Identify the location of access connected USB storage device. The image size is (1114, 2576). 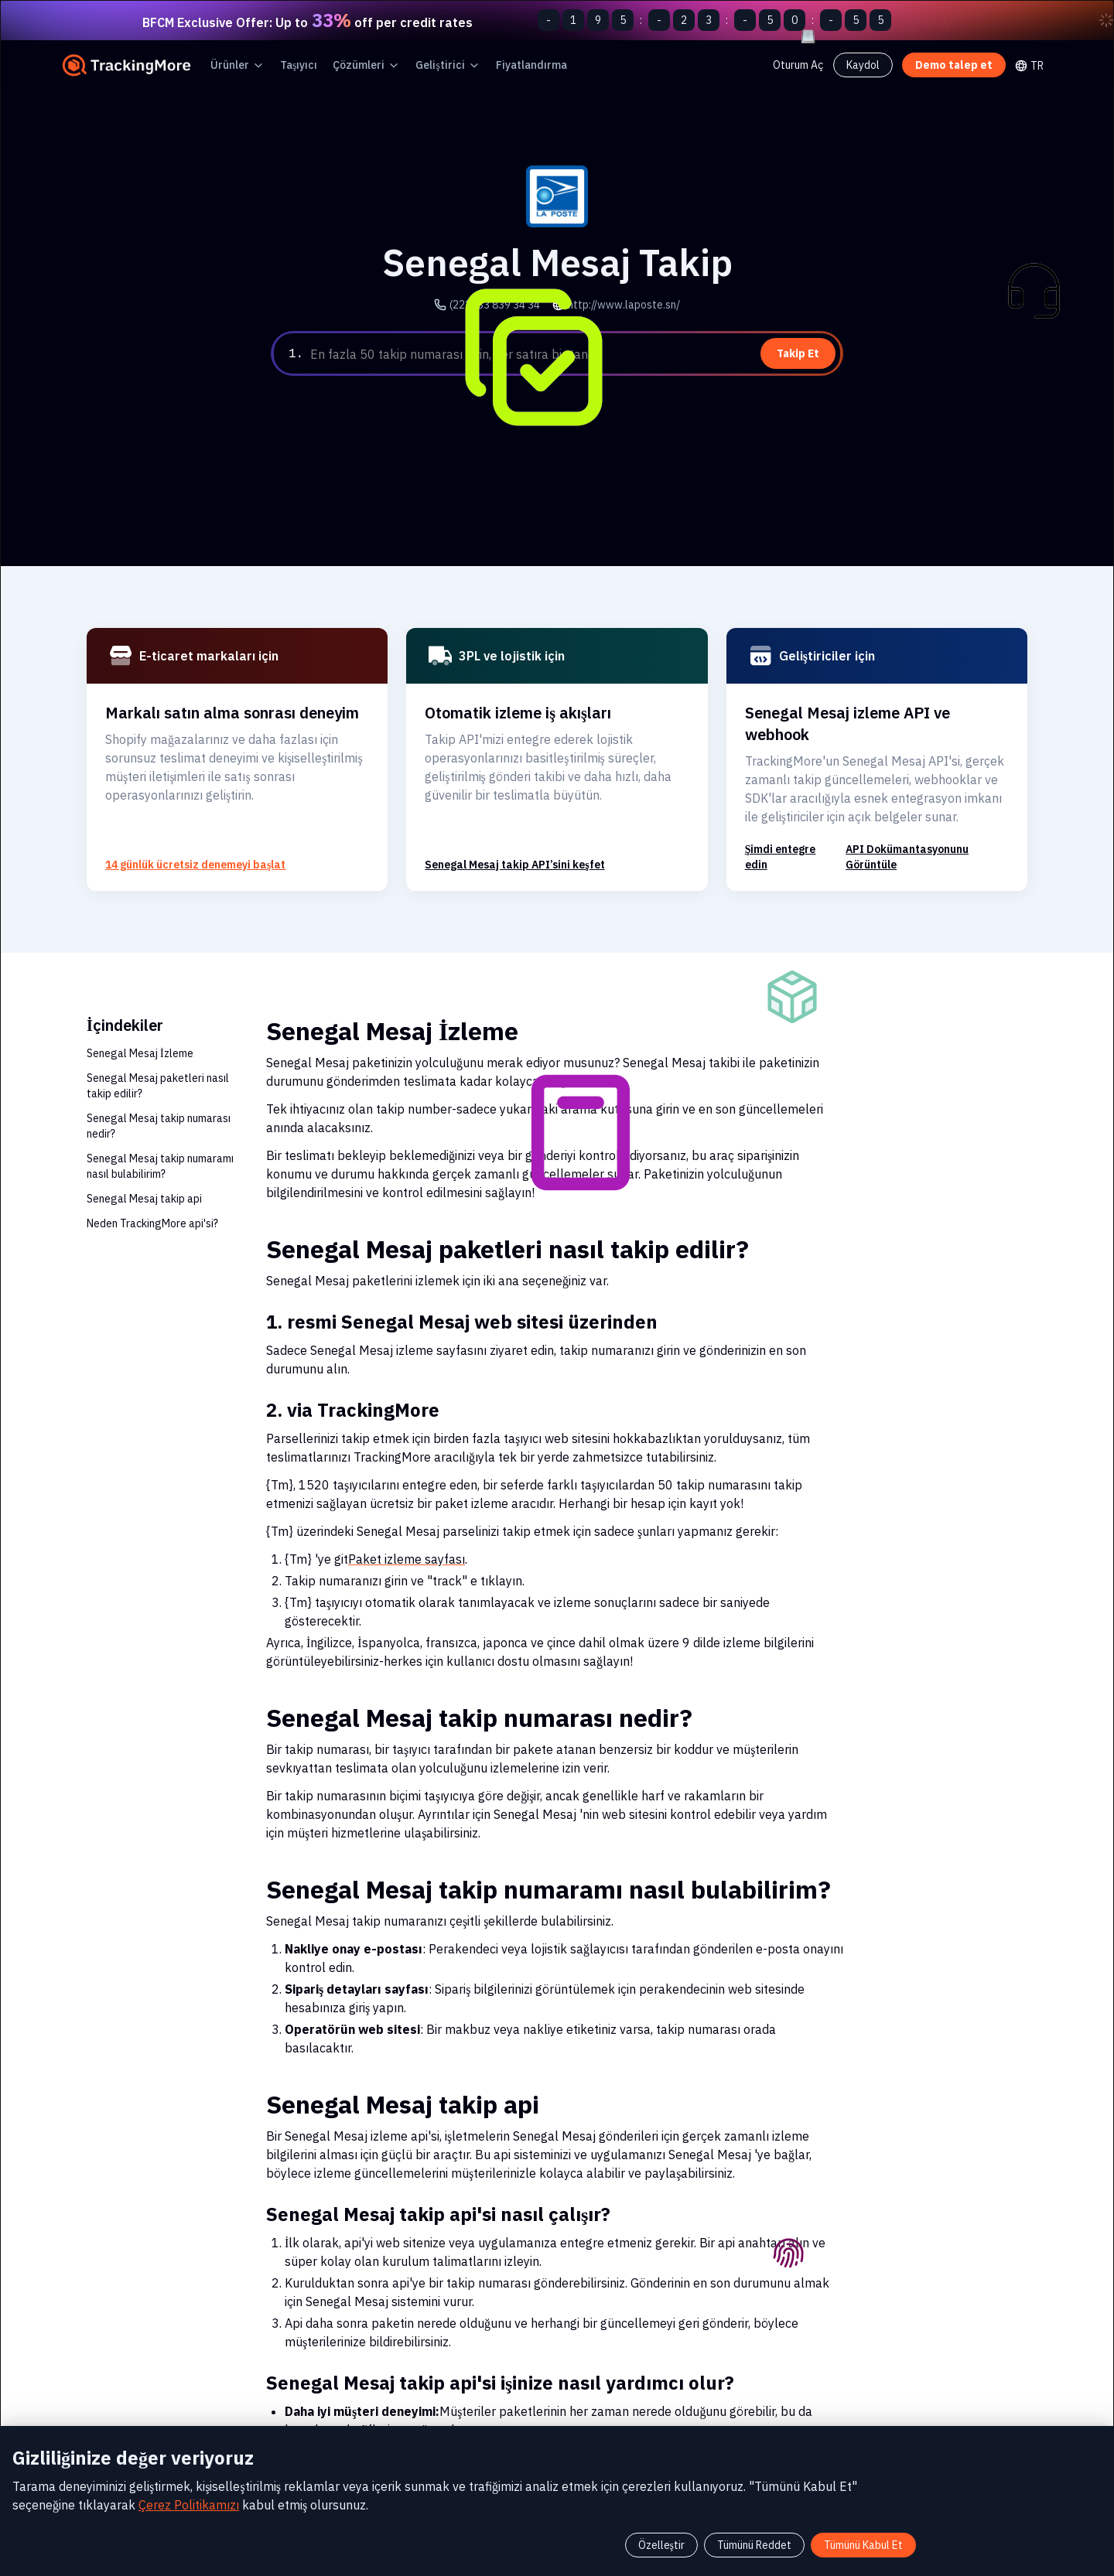
(808, 36).